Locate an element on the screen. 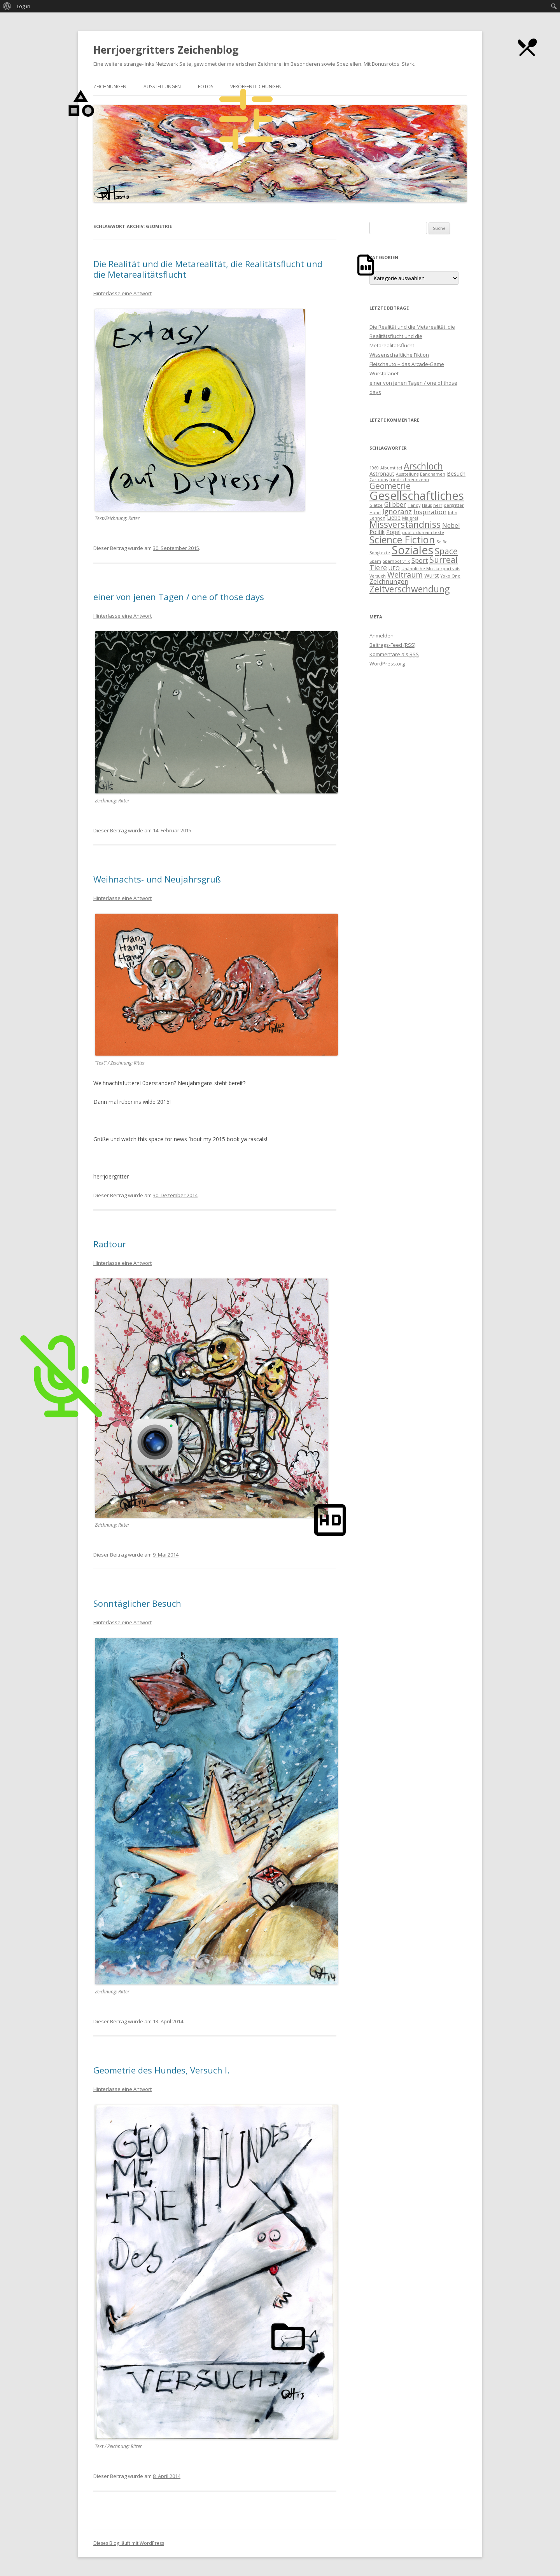  indicates high definition video quality is available is located at coordinates (330, 1520).